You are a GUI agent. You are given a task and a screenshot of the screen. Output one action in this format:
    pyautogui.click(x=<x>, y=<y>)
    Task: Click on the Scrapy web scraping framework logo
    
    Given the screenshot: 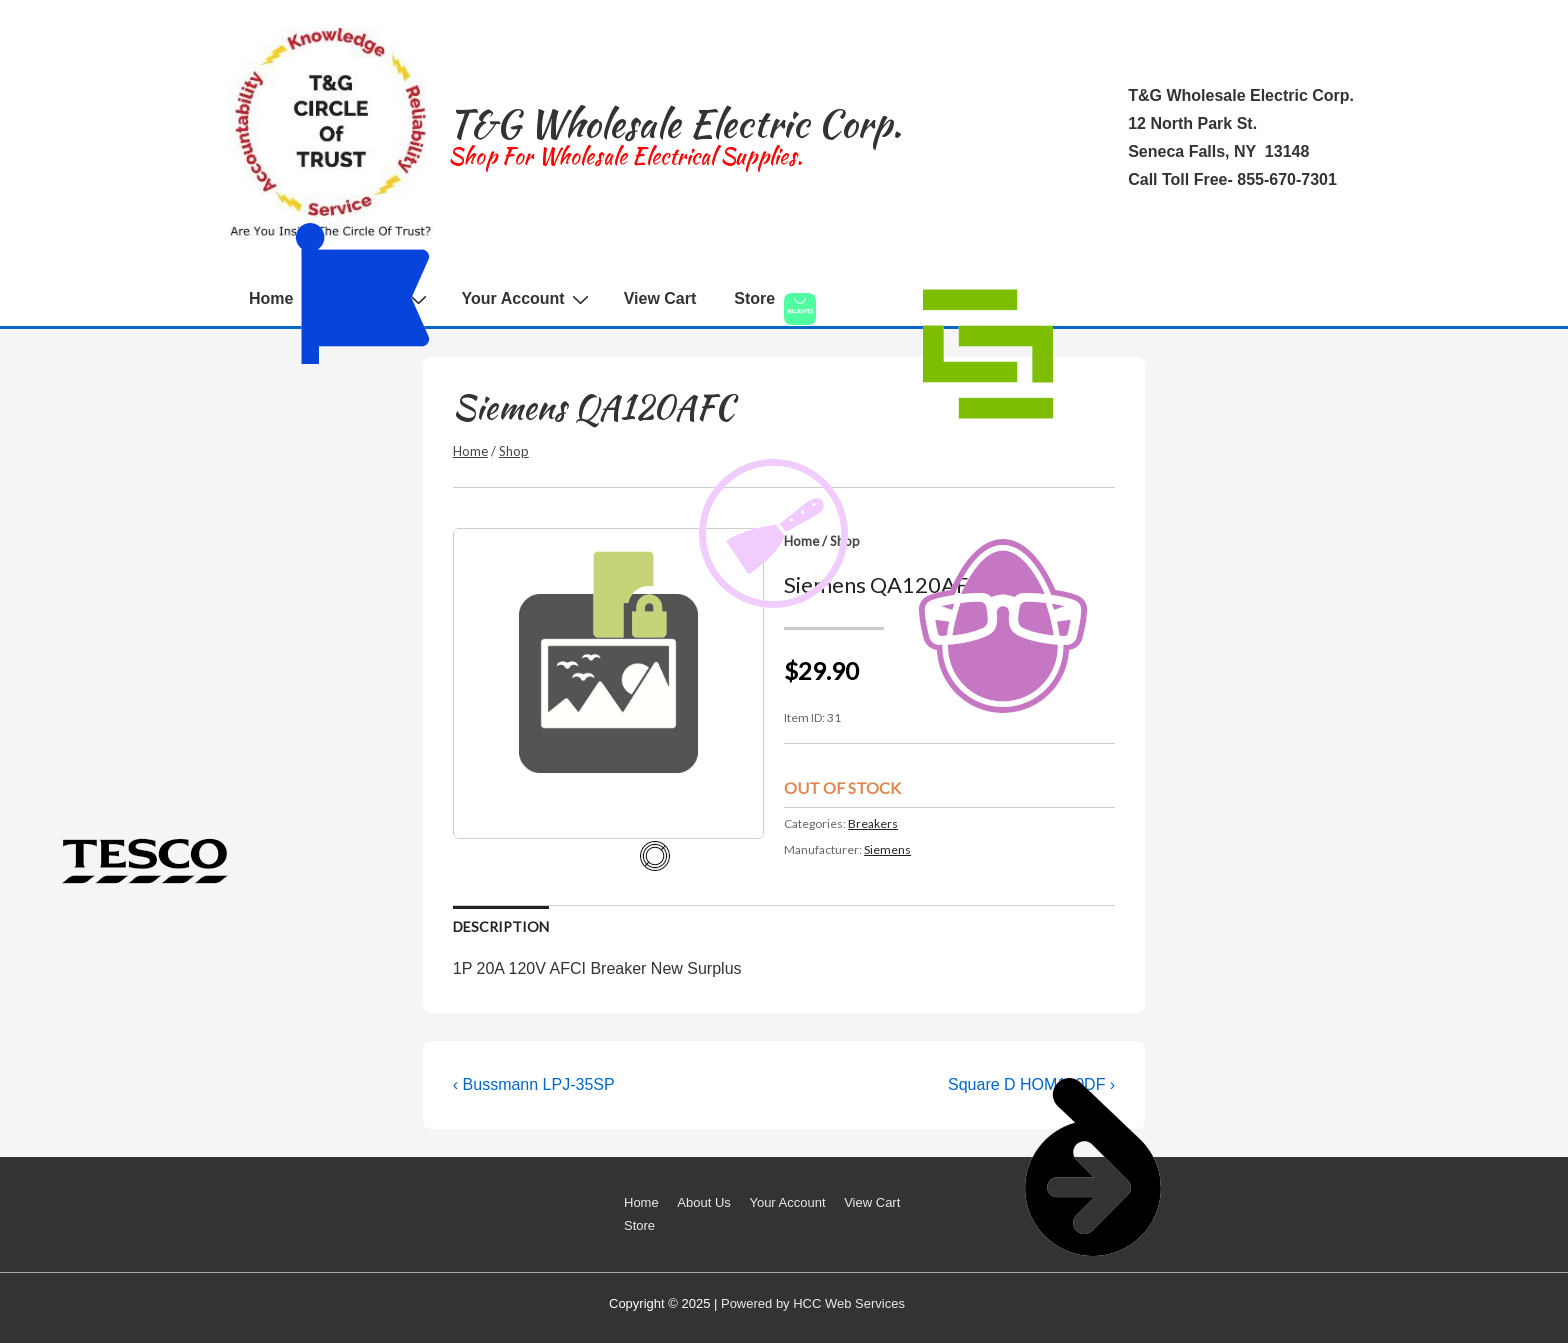 What is the action you would take?
    pyautogui.click(x=773, y=533)
    